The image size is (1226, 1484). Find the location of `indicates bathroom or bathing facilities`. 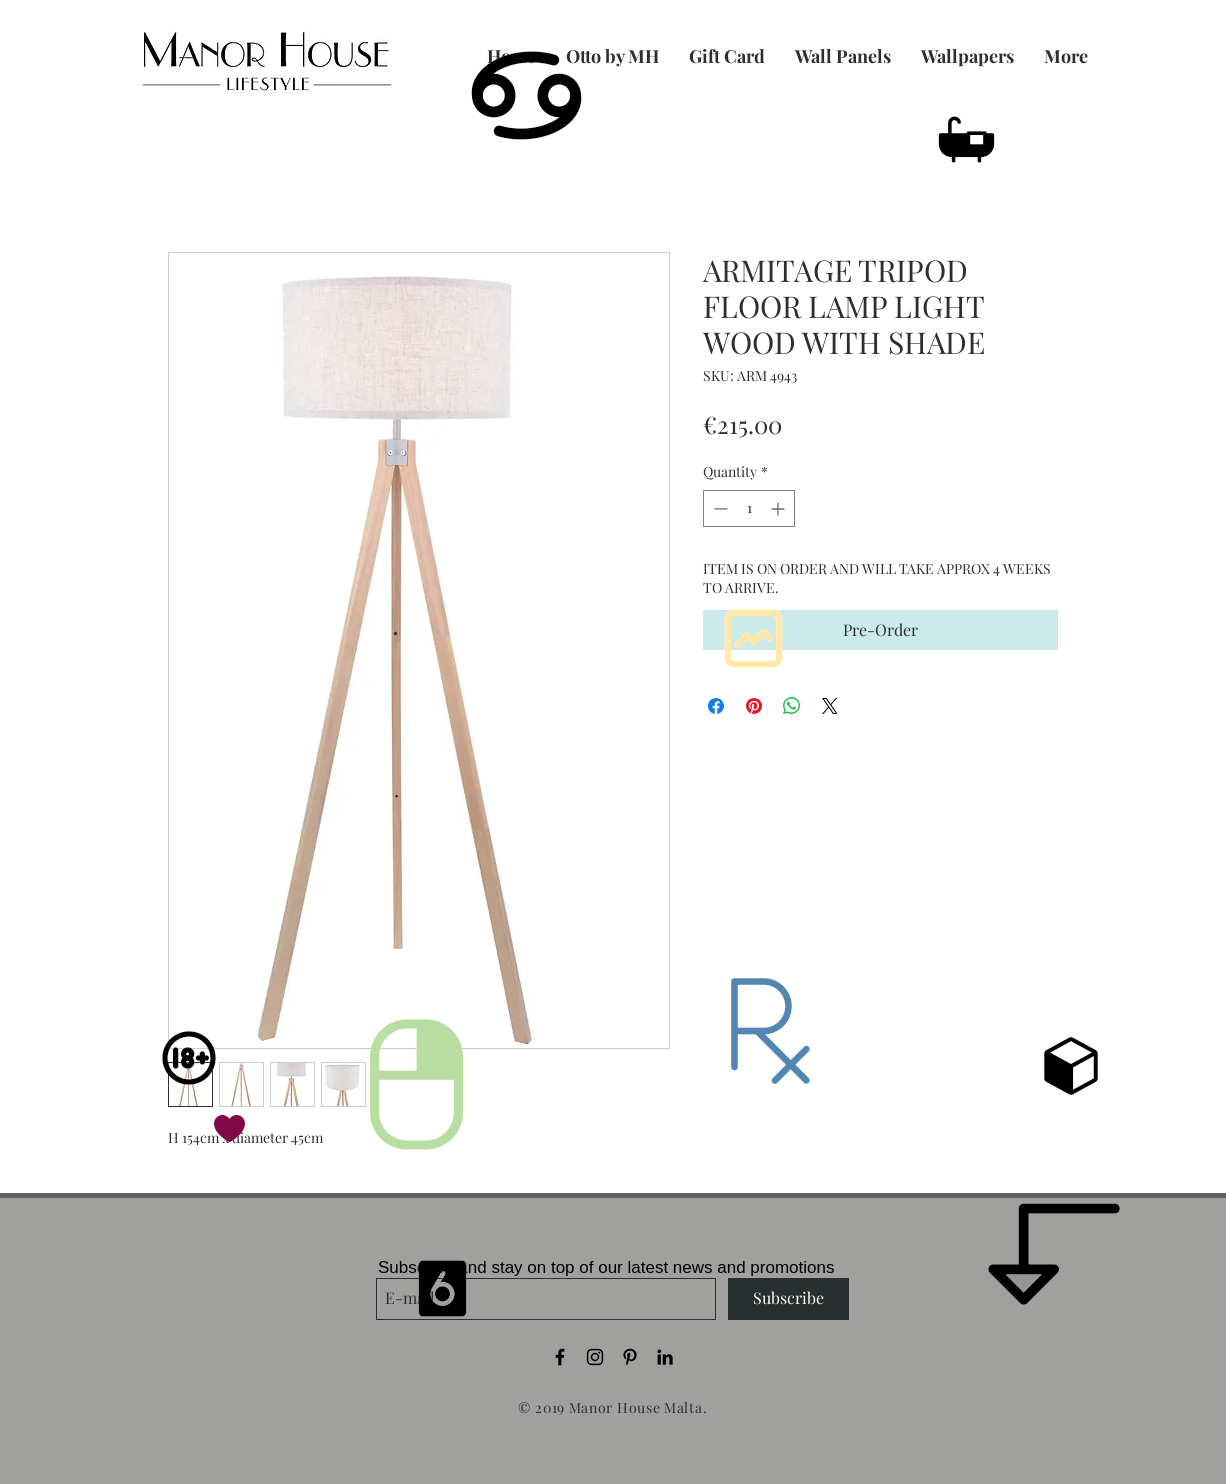

indicates bathroom or bathing facilities is located at coordinates (966, 140).